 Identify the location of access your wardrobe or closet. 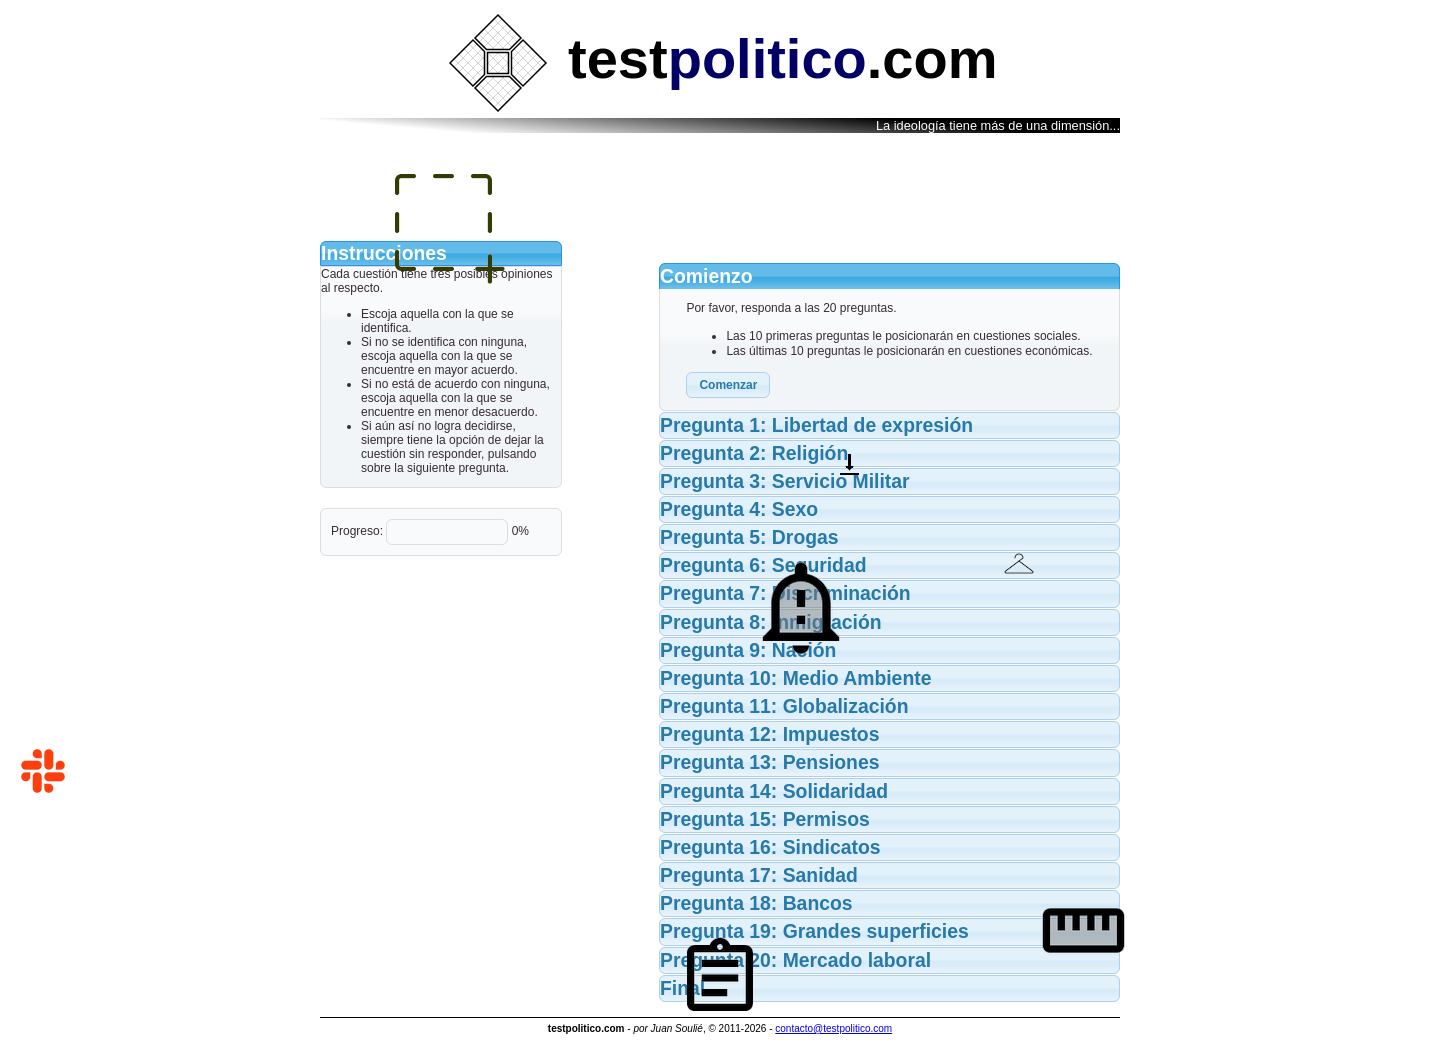
(1019, 565).